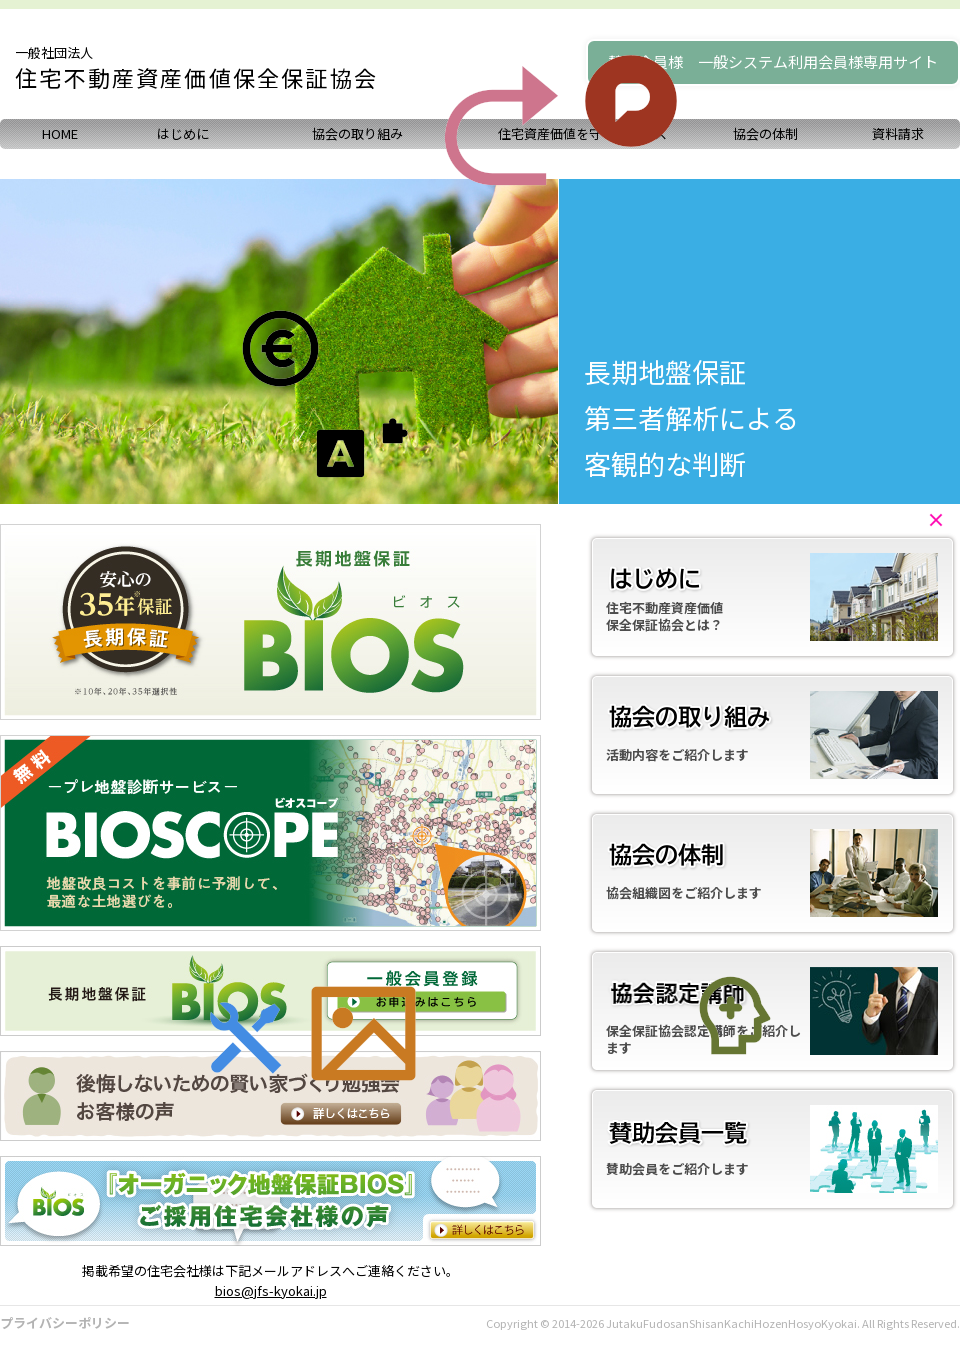 Image resolution: width=960 pixels, height=1352 pixels. Describe the element at coordinates (363, 1033) in the screenshot. I see `view or browse images` at that location.